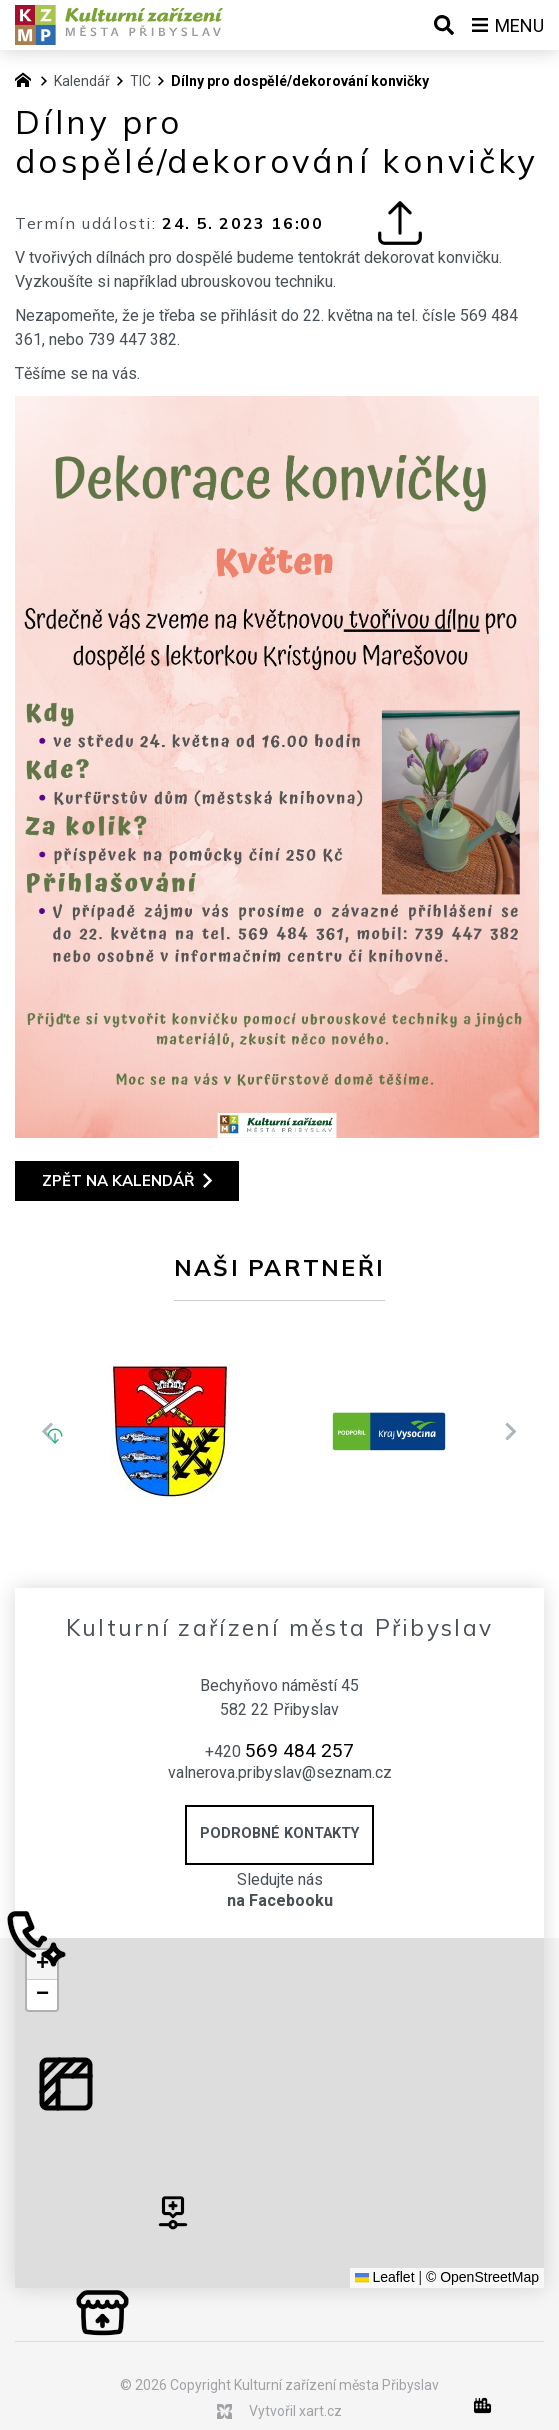  What do you see at coordinates (102, 2311) in the screenshot?
I see `visit itch.io game marketplace` at bounding box center [102, 2311].